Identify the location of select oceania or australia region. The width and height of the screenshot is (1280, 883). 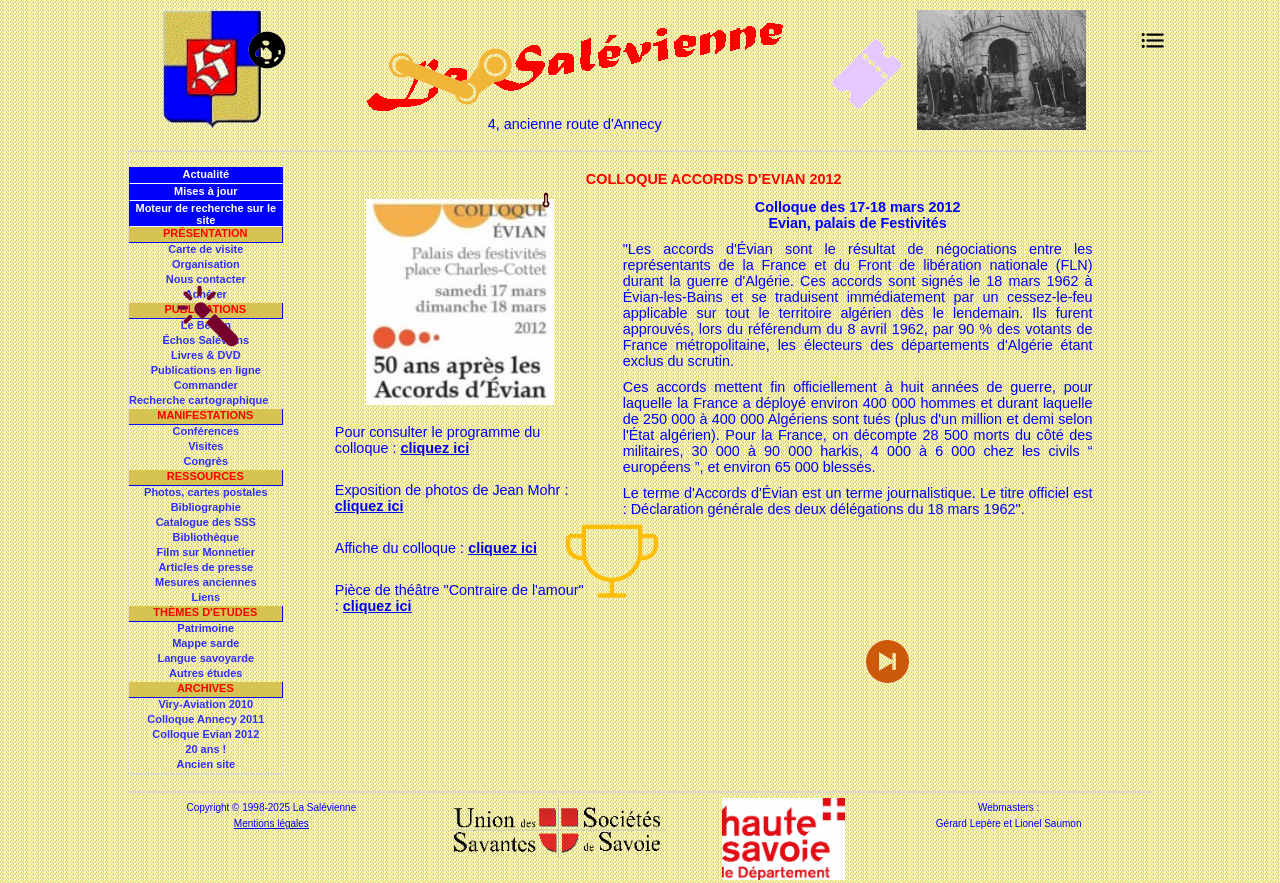
(267, 50).